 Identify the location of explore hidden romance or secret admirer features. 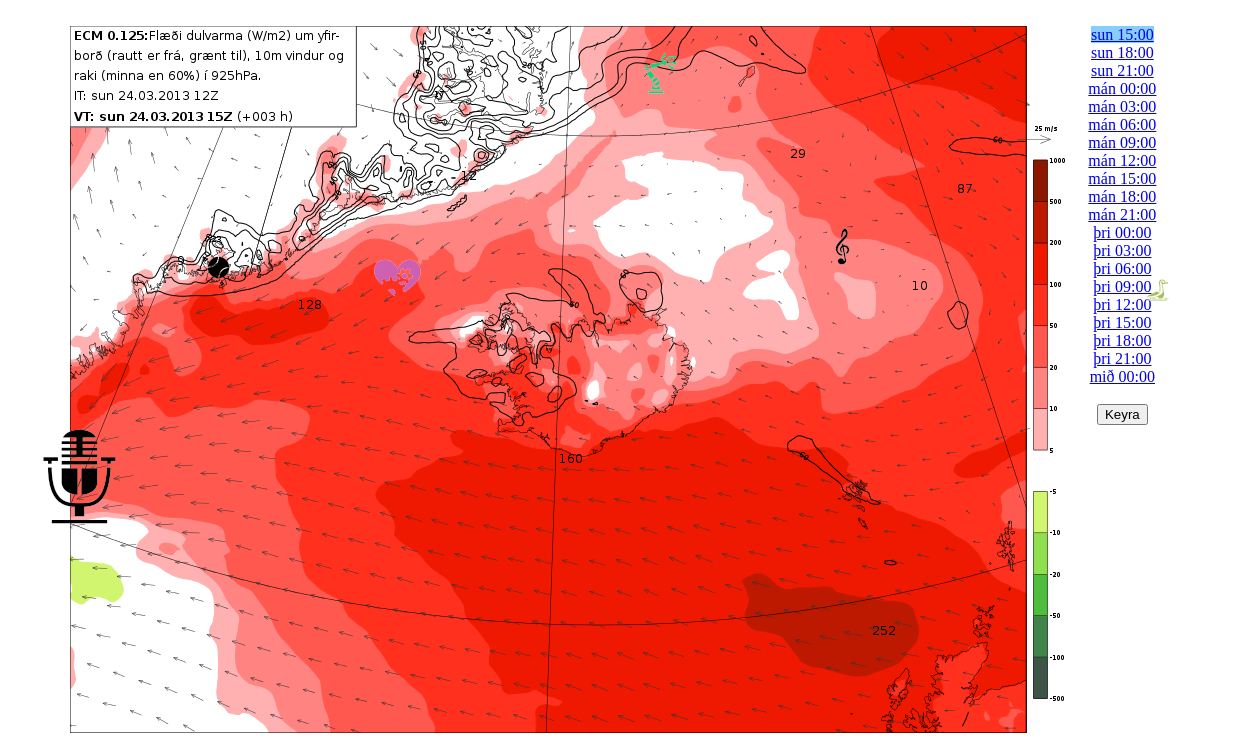
(397, 280).